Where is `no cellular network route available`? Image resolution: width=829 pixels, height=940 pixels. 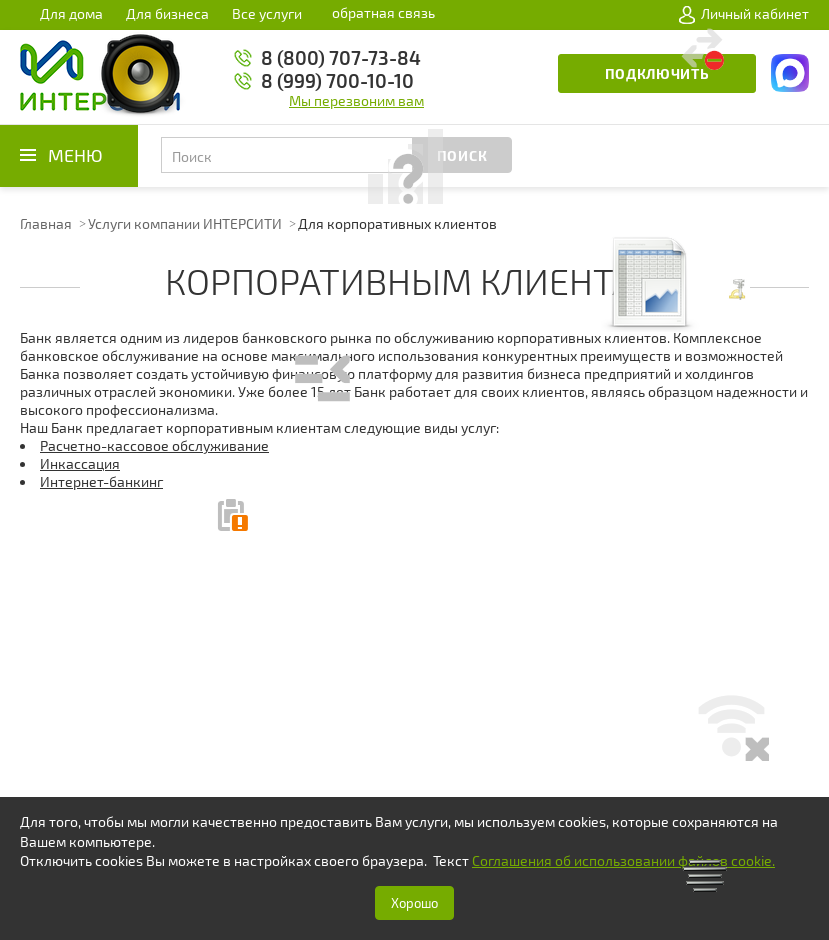 no cellular network route available is located at coordinates (408, 169).